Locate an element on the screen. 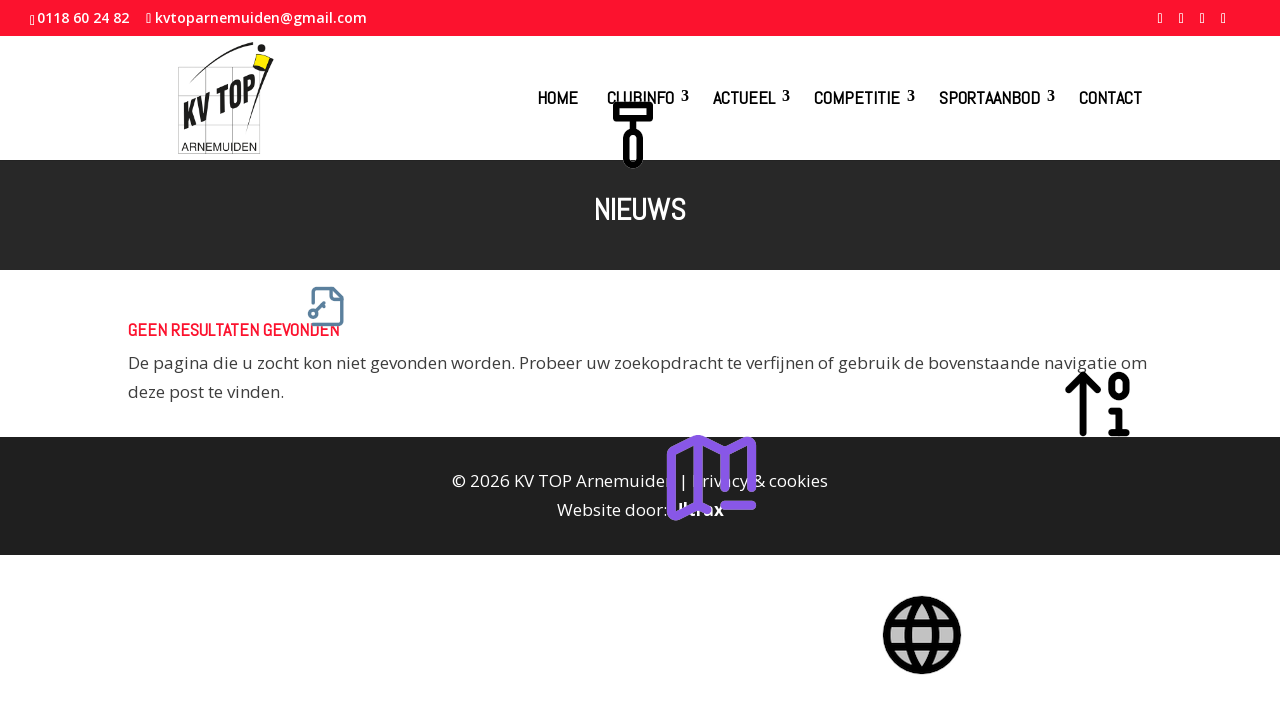 This screenshot has height=720, width=1280. access encrypted or password-protected file is located at coordinates (327, 306).